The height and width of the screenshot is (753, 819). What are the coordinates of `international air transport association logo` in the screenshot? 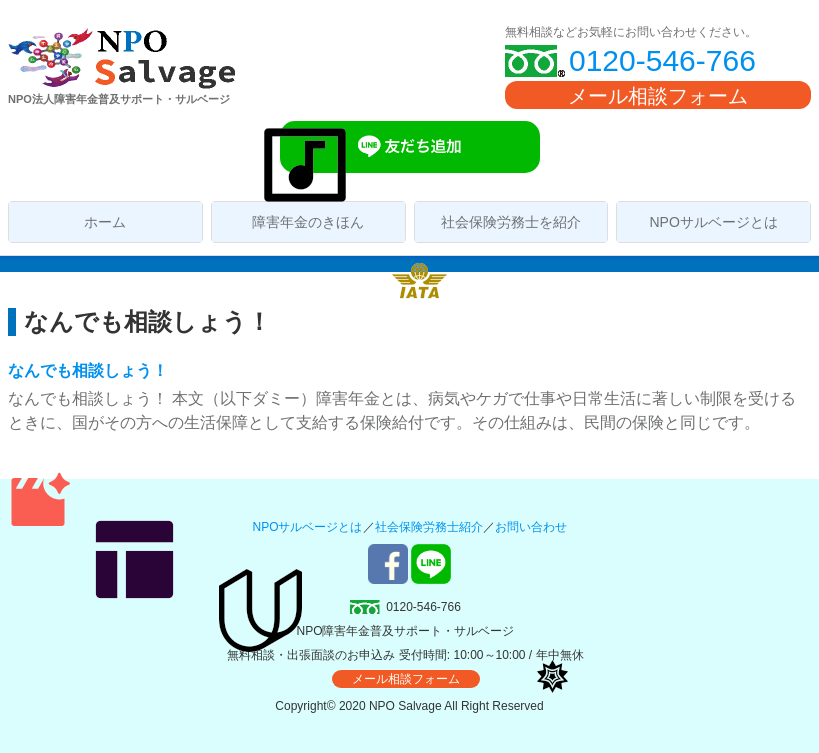 It's located at (419, 280).